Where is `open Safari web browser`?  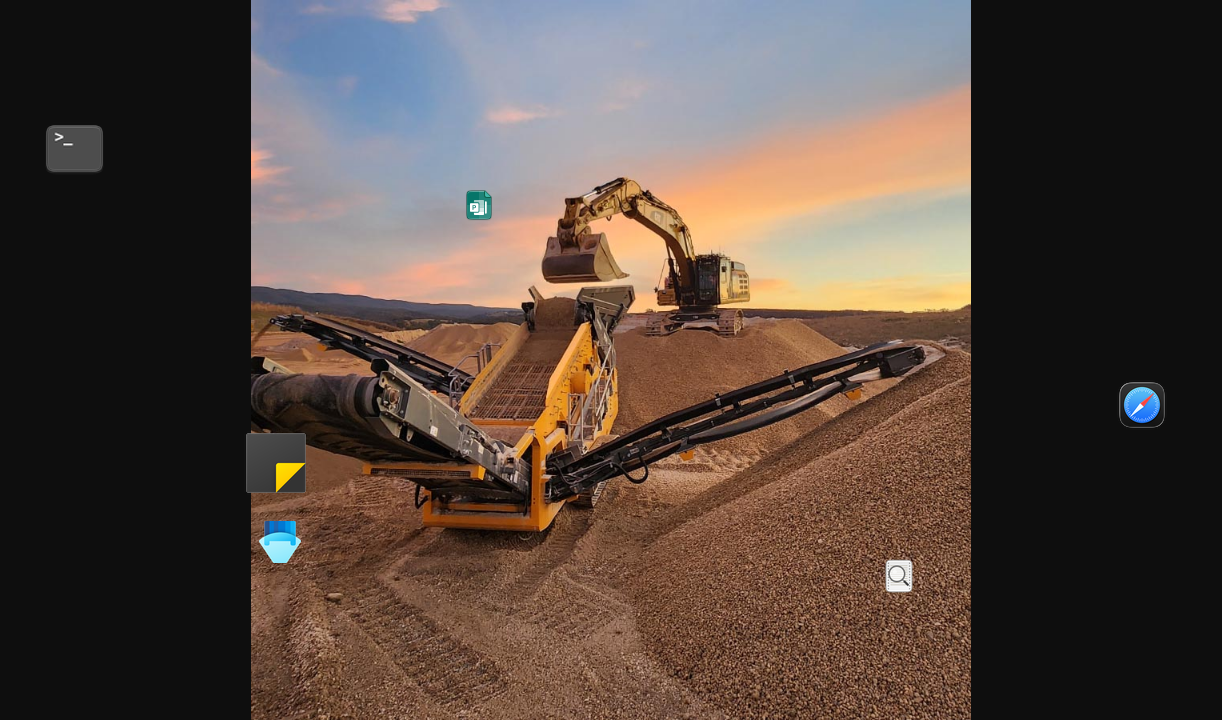
open Safari web browser is located at coordinates (1142, 405).